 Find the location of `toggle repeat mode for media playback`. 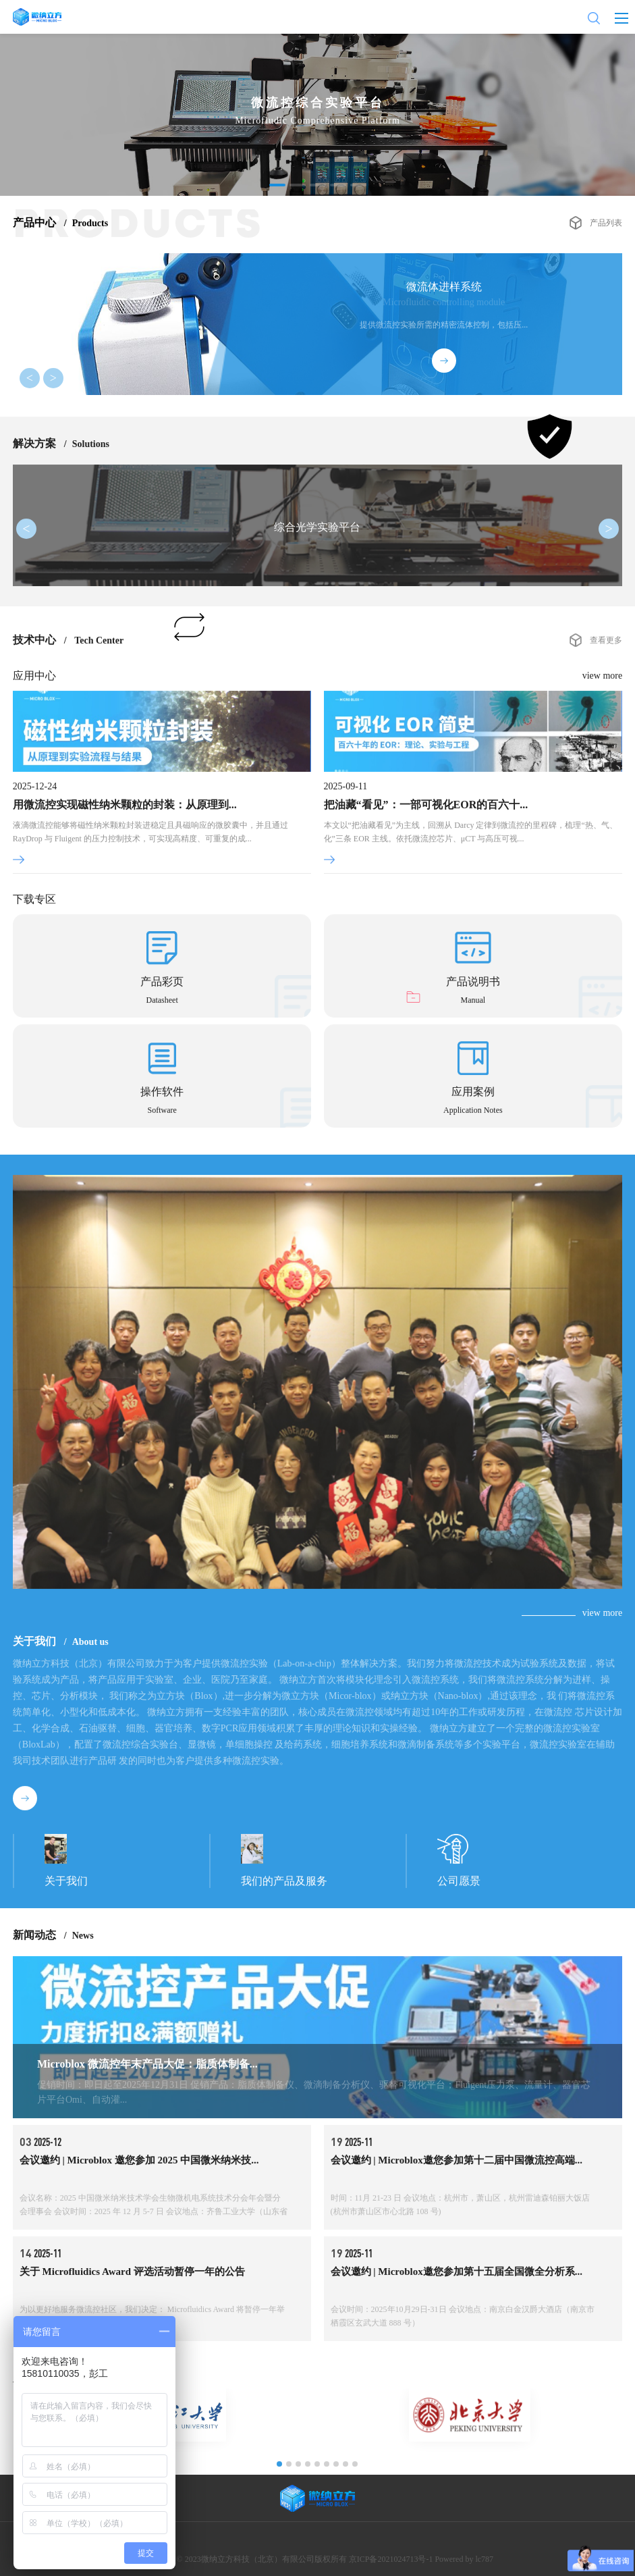

toggle repeat mode for media playback is located at coordinates (189, 627).